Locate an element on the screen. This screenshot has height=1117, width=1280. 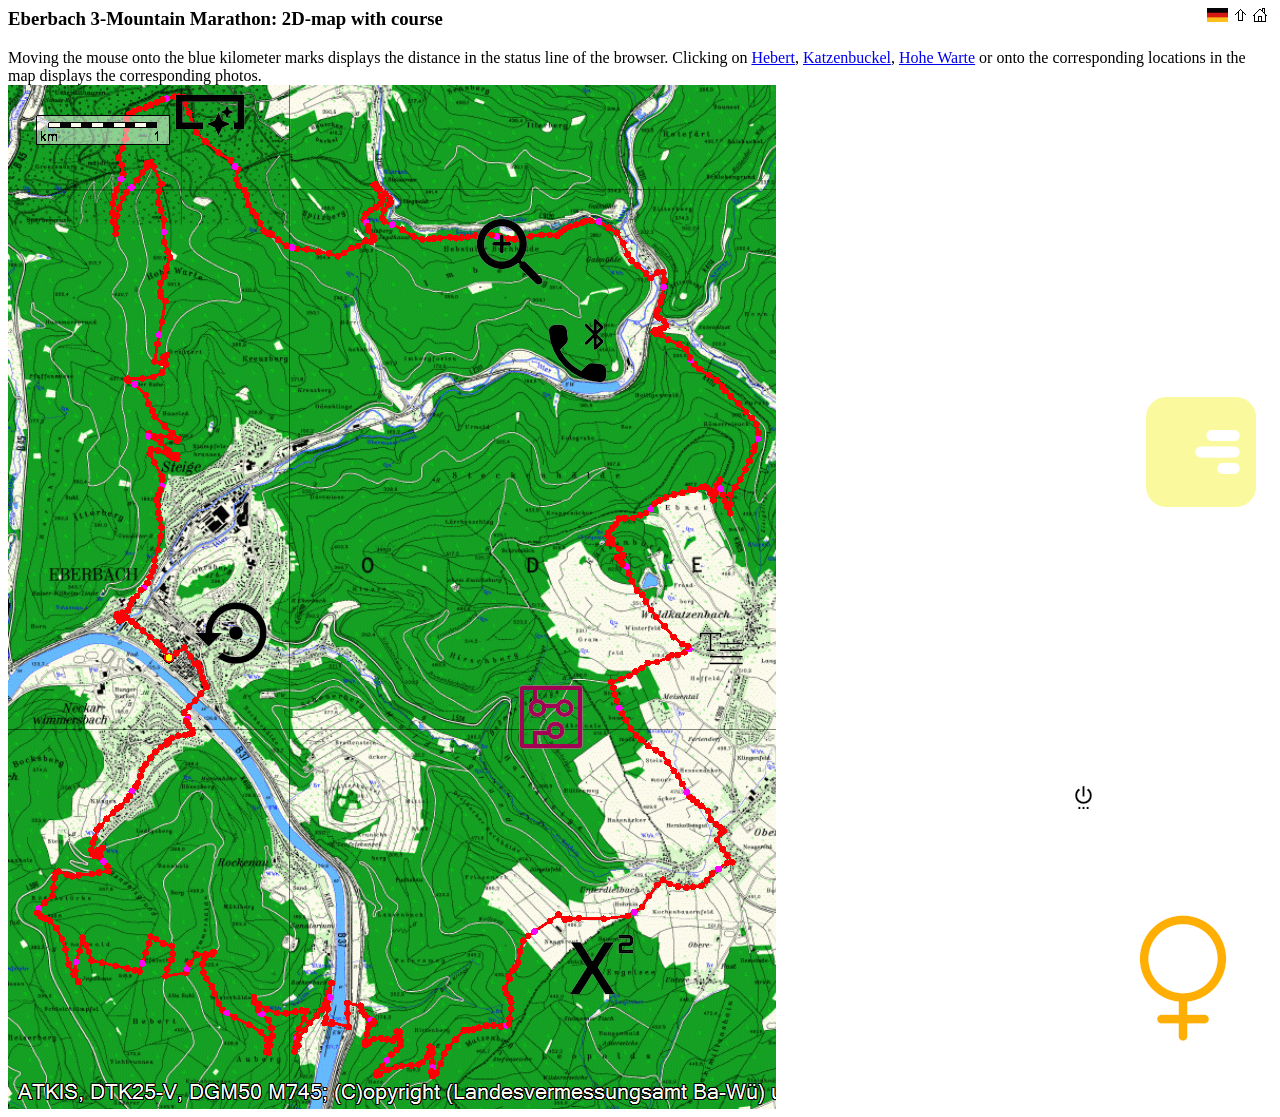
align content to the right center is located at coordinates (1201, 452).